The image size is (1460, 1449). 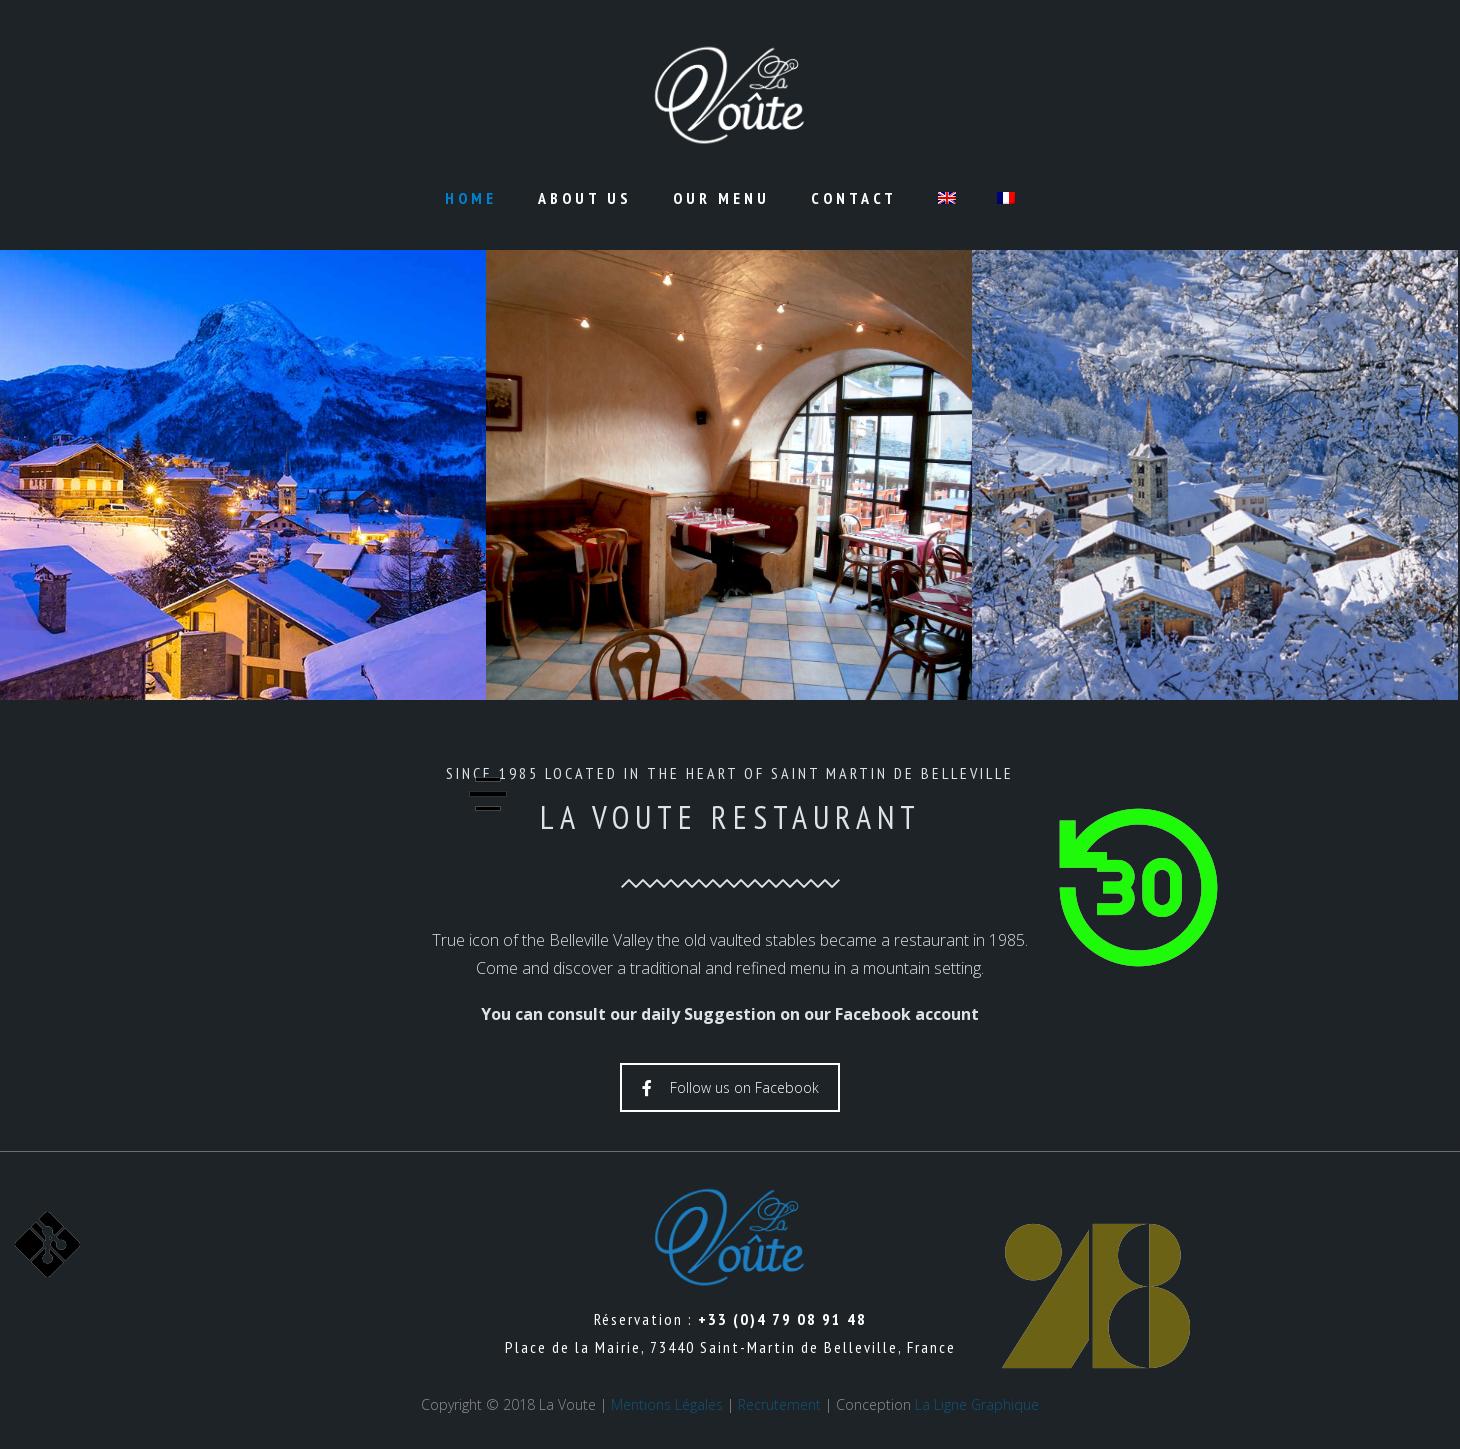 I want to click on open navigation menu, so click(x=488, y=794).